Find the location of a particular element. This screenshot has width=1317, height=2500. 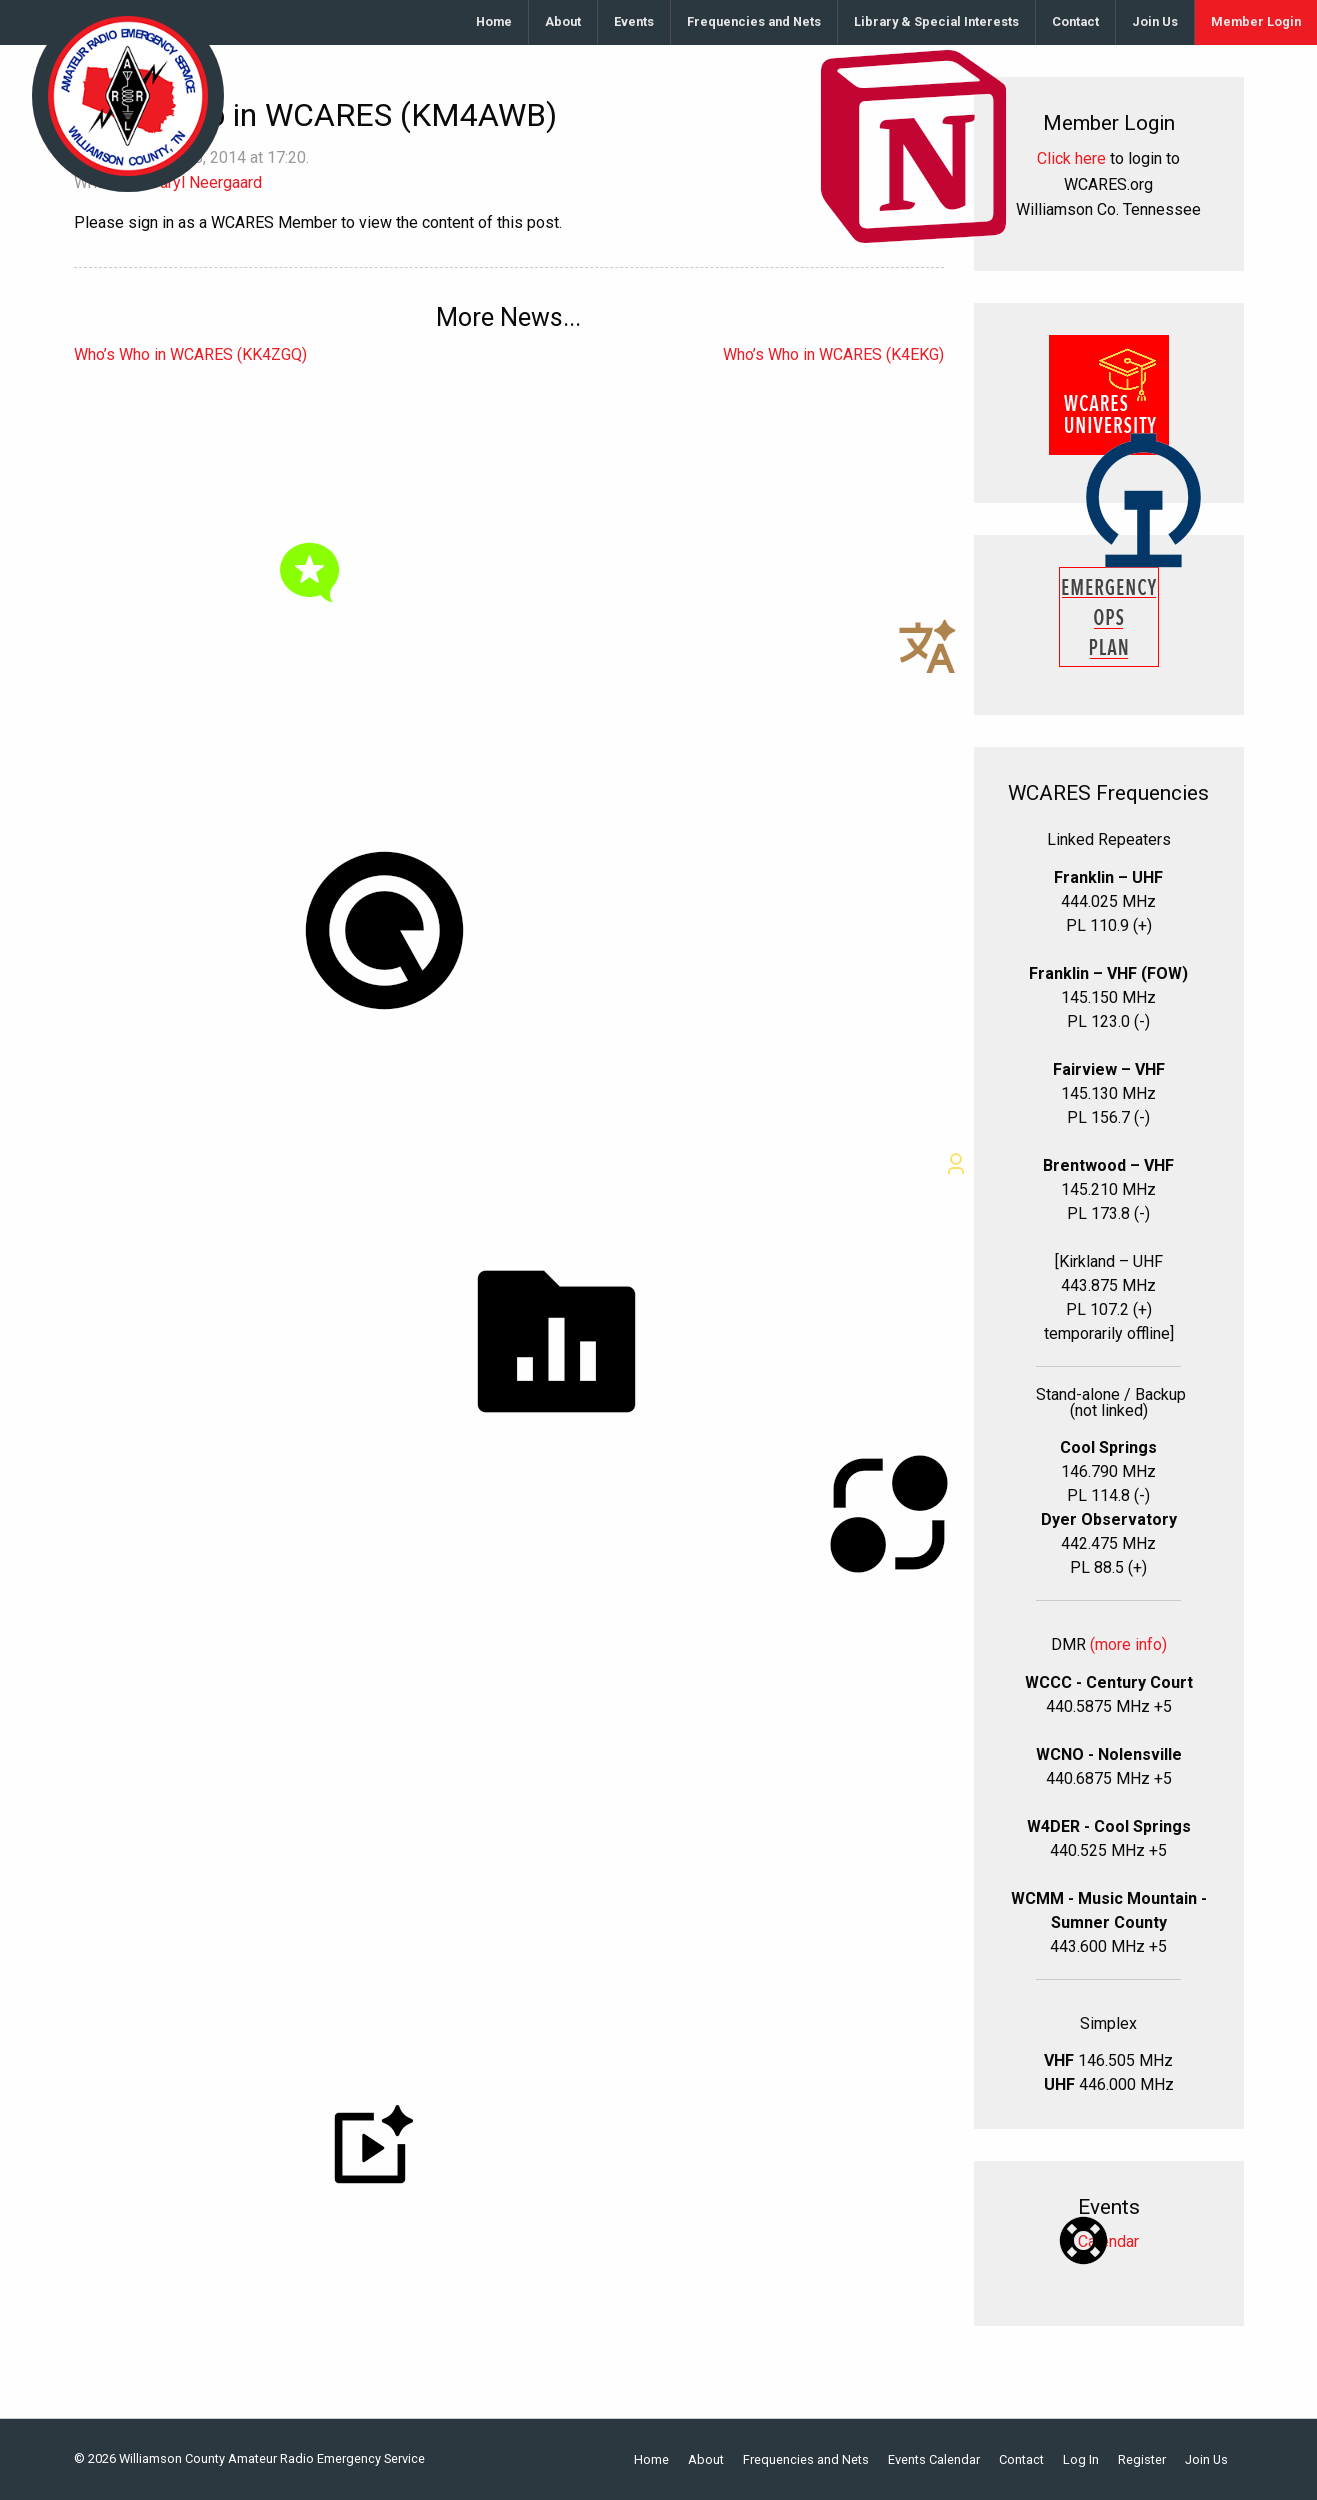

exchange or swap between two items is located at coordinates (889, 1514).